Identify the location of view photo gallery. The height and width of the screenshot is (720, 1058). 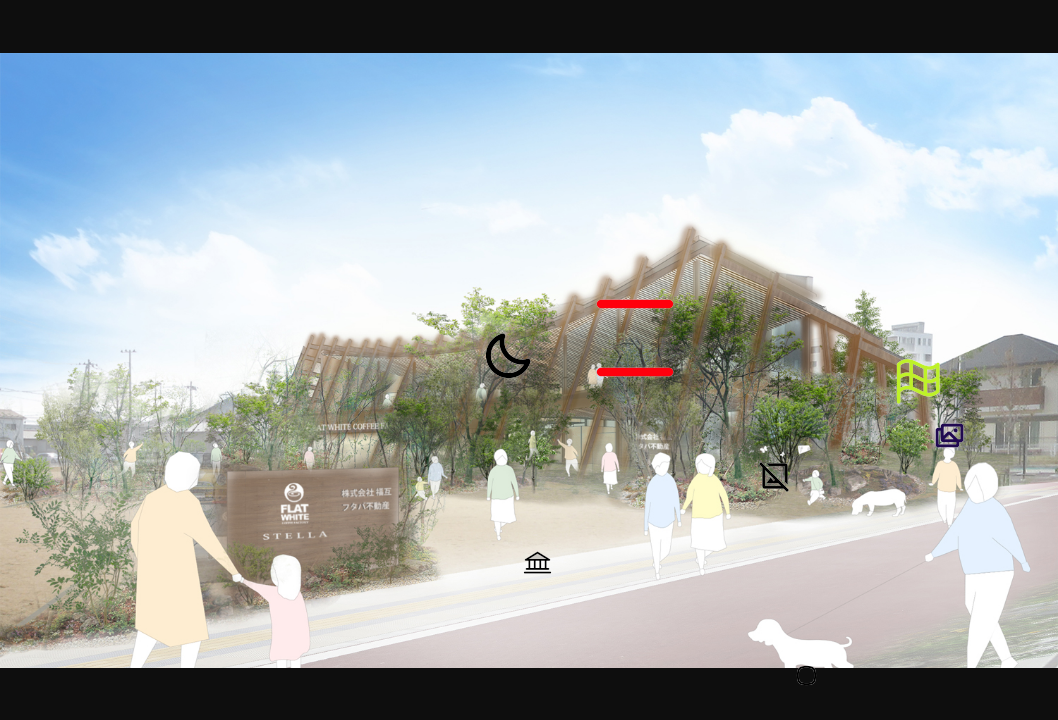
(949, 435).